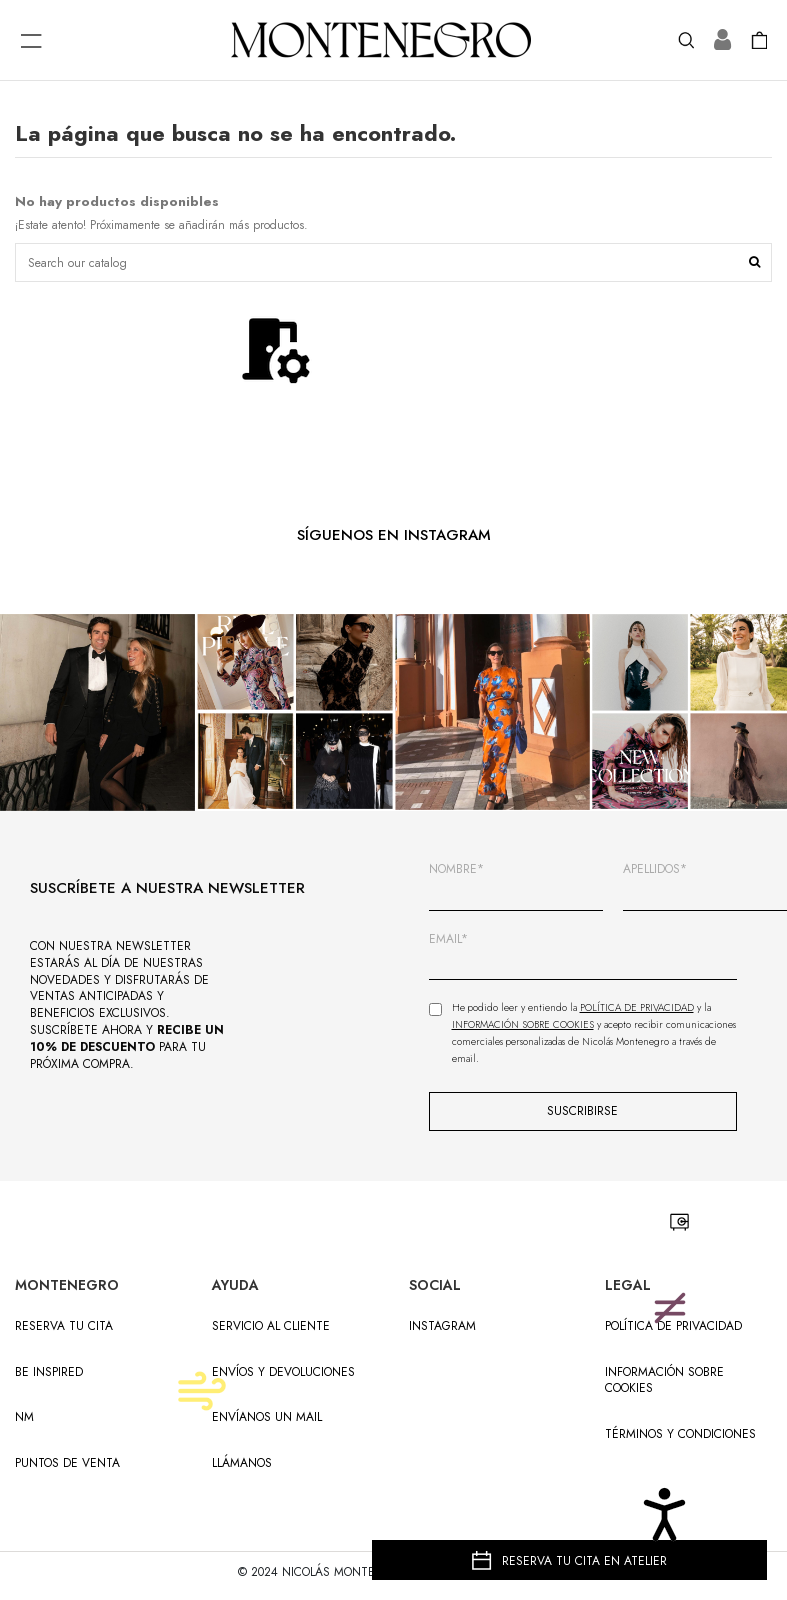 This screenshot has height=1600, width=787. What do you see at coordinates (202, 1391) in the screenshot?
I see `view current wind conditions` at bounding box center [202, 1391].